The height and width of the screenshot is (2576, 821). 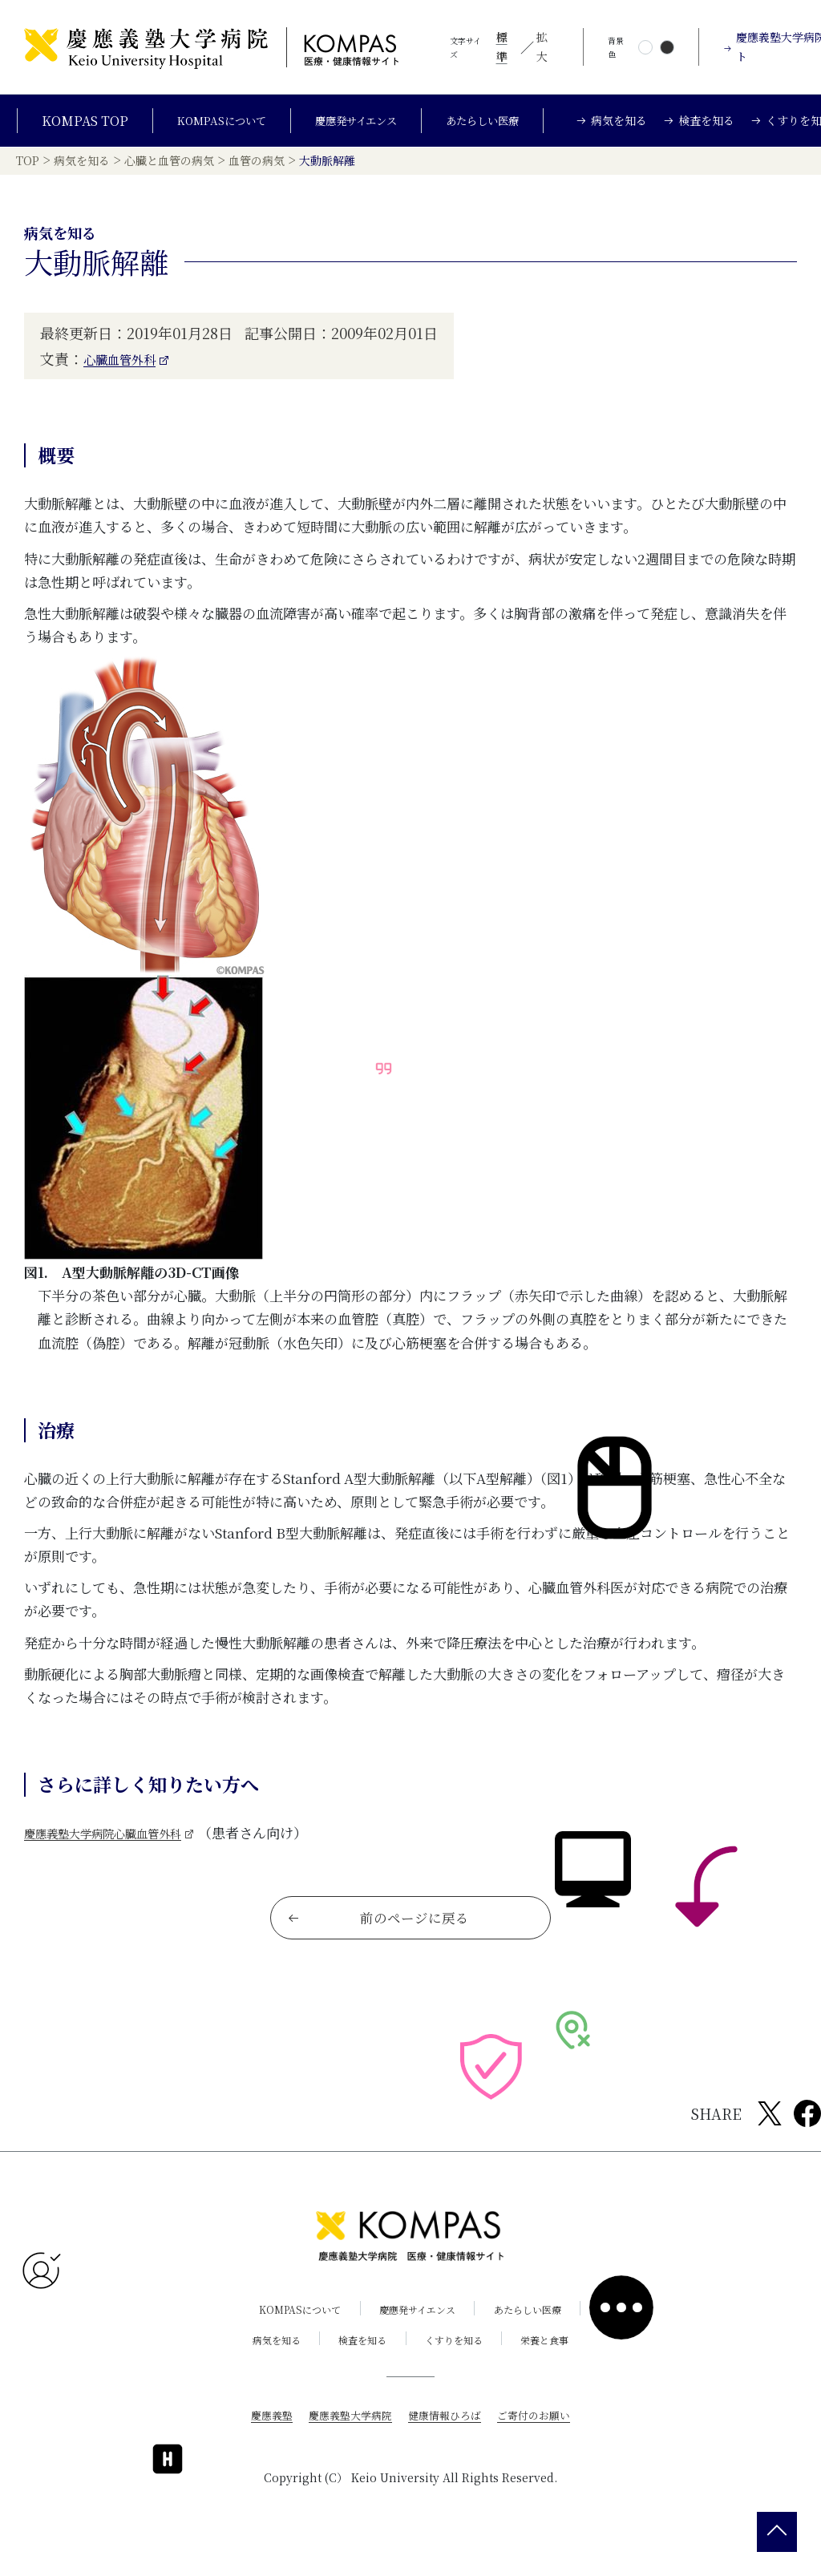 What do you see at coordinates (592, 1869) in the screenshot?
I see `switch to desktop view` at bounding box center [592, 1869].